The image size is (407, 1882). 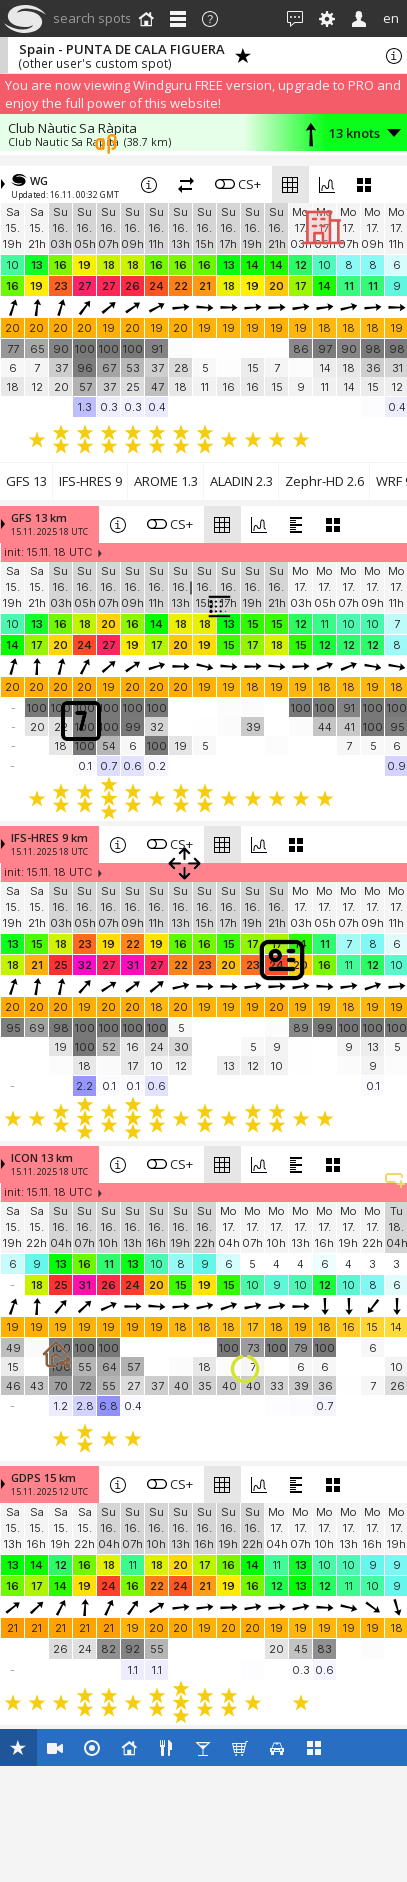 I want to click on apply linear blur effect to image, so click(x=219, y=606).